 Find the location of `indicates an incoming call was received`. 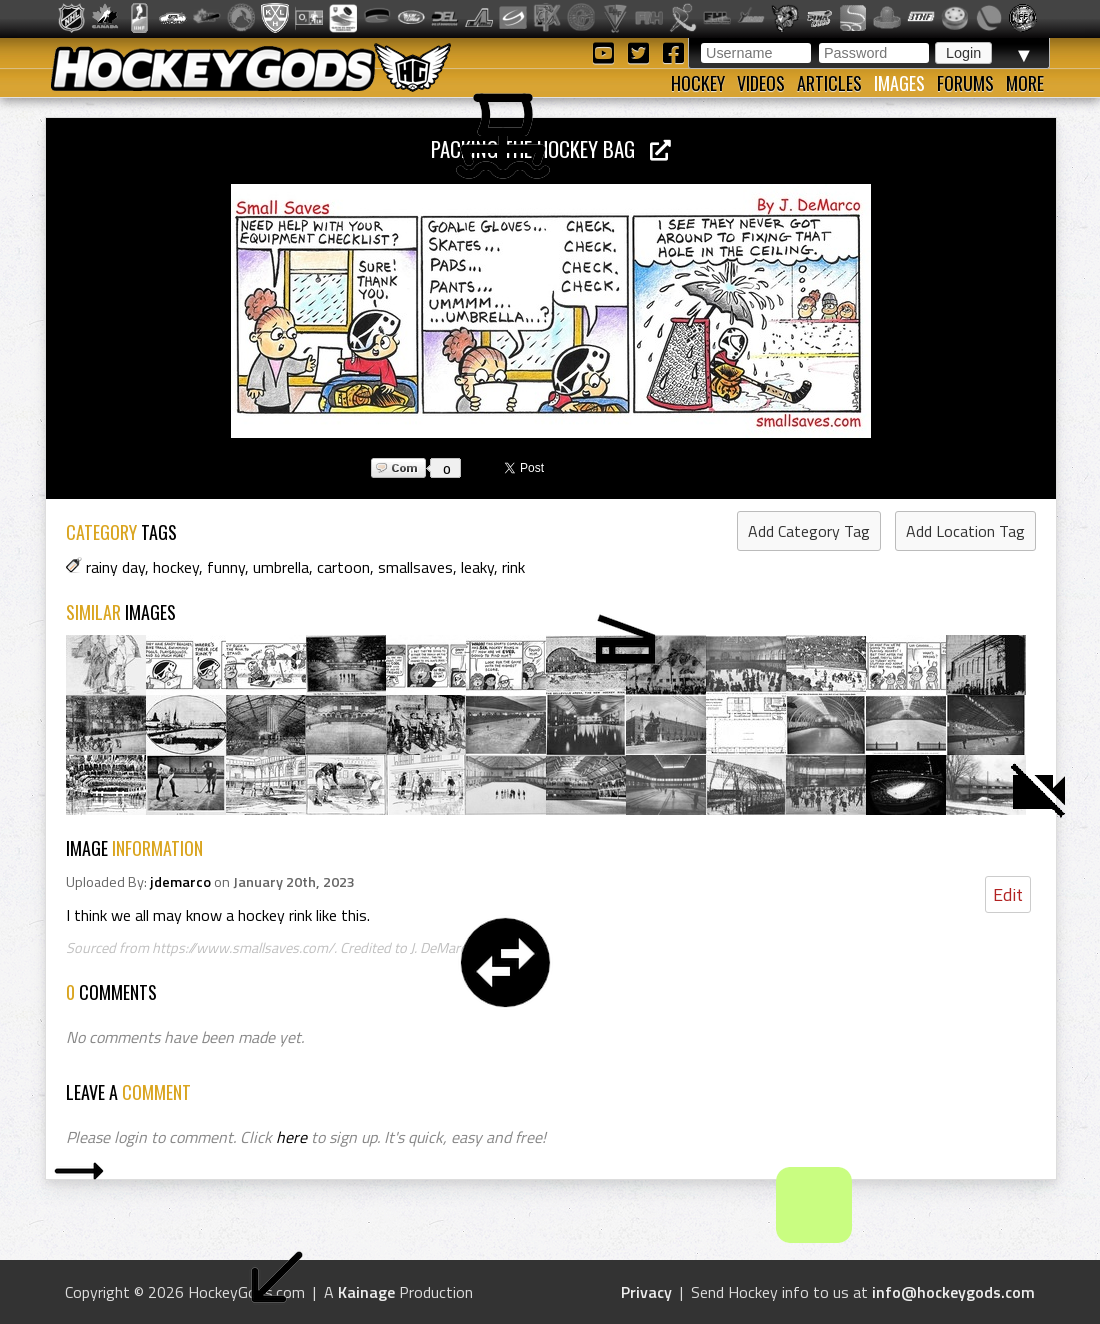

indicates an incoming call was received is located at coordinates (276, 1278).